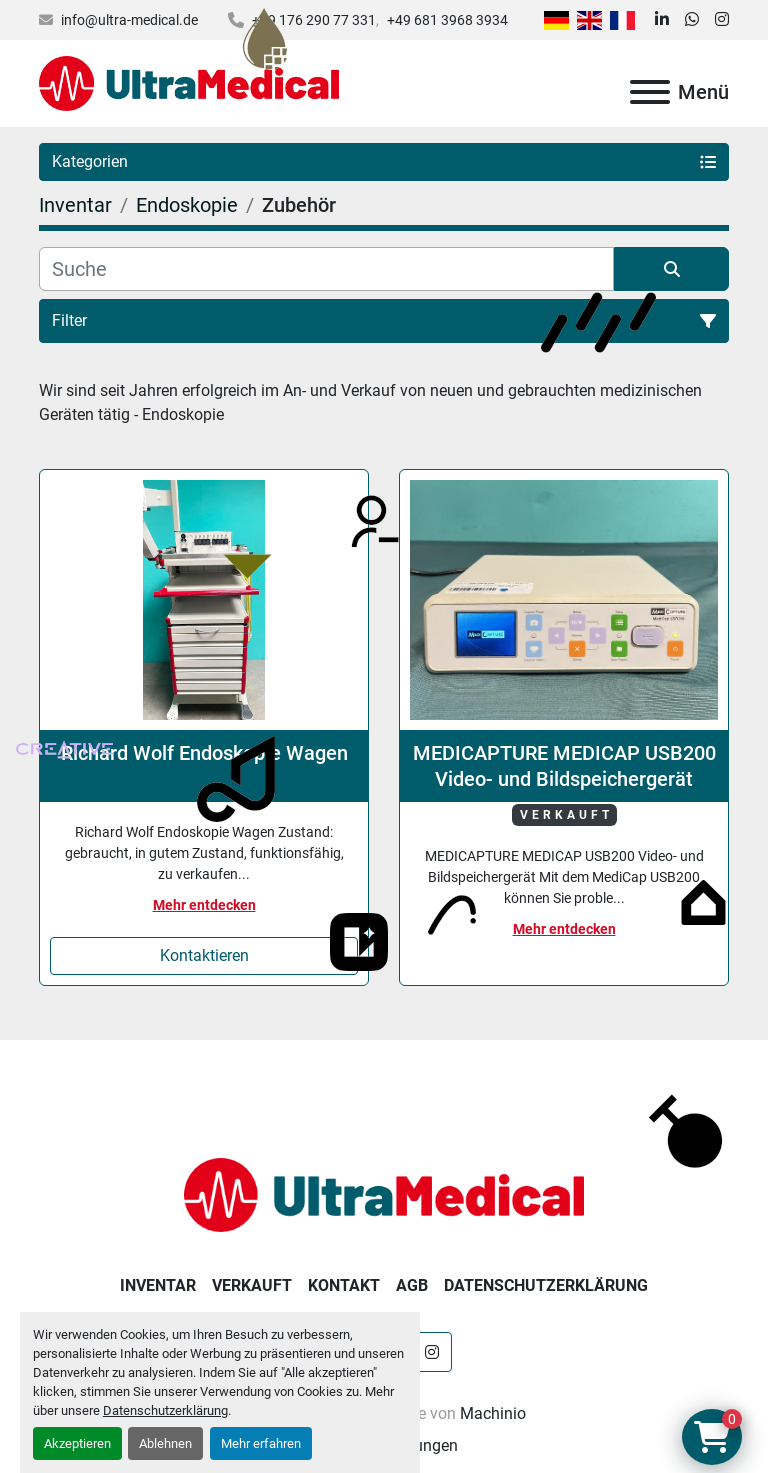  What do you see at coordinates (689, 1131) in the screenshot?
I see `gender identity symbol for travesti` at bounding box center [689, 1131].